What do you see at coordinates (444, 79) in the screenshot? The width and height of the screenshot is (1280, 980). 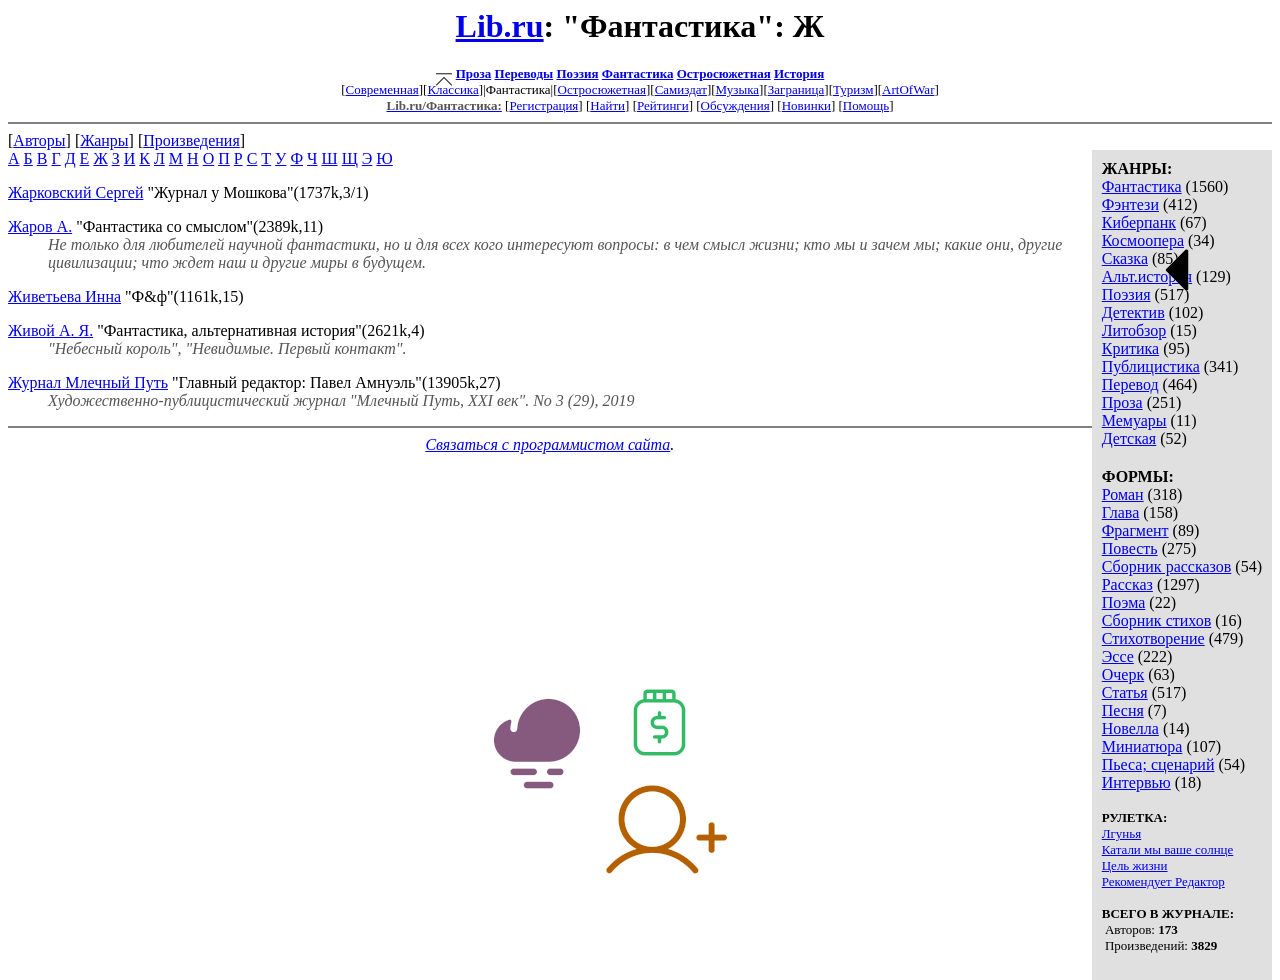 I see `collapse or minimize a section` at bounding box center [444, 79].